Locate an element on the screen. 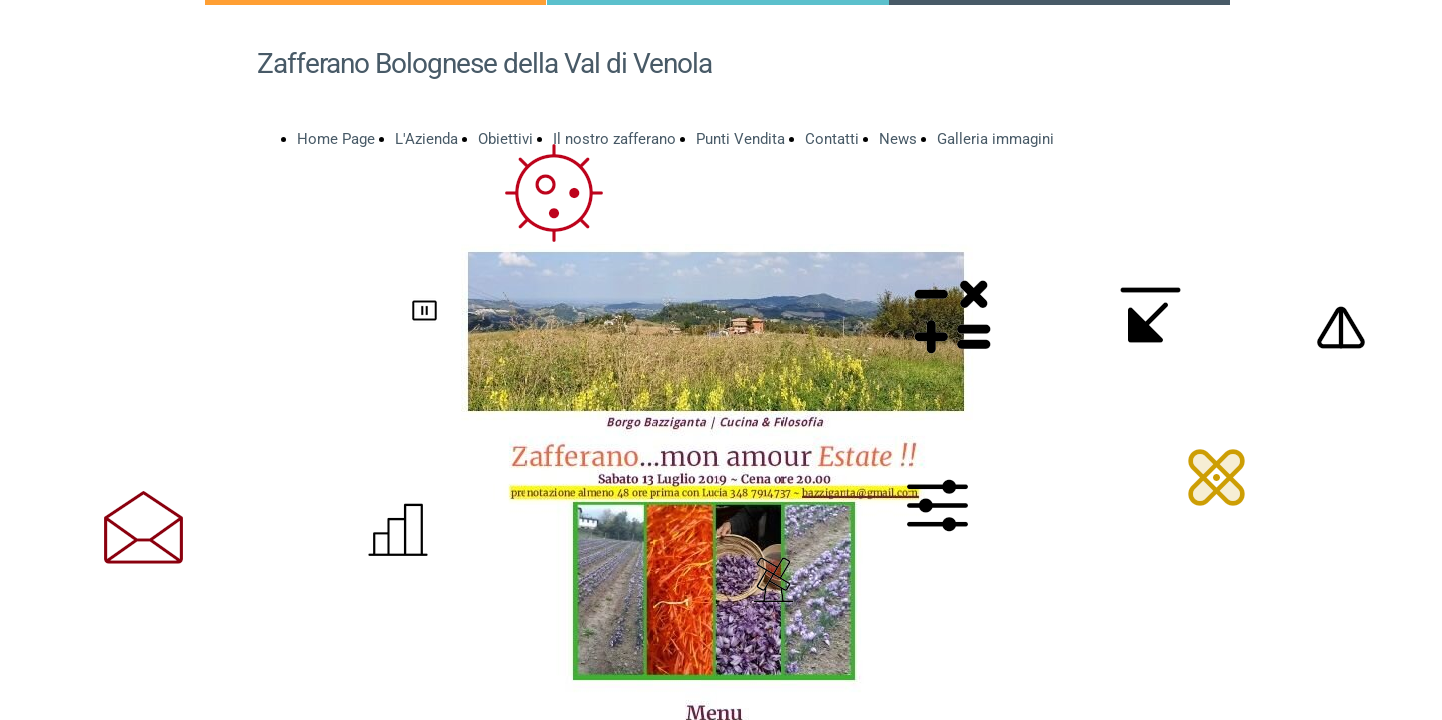 The height and width of the screenshot is (720, 1442). access health or first aid resources is located at coordinates (1216, 477).